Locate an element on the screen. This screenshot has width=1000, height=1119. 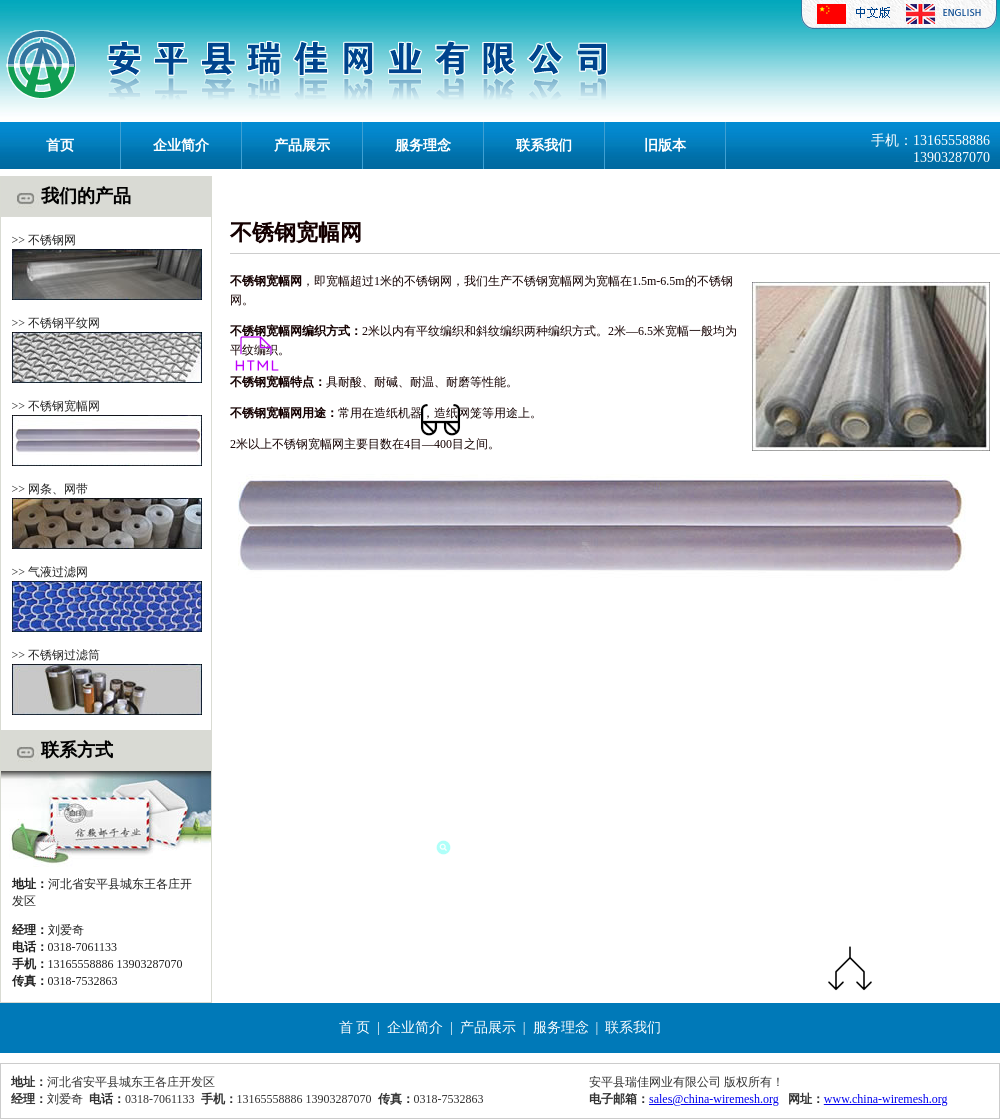
toggle sunglasses or eyewear filter is located at coordinates (440, 420).